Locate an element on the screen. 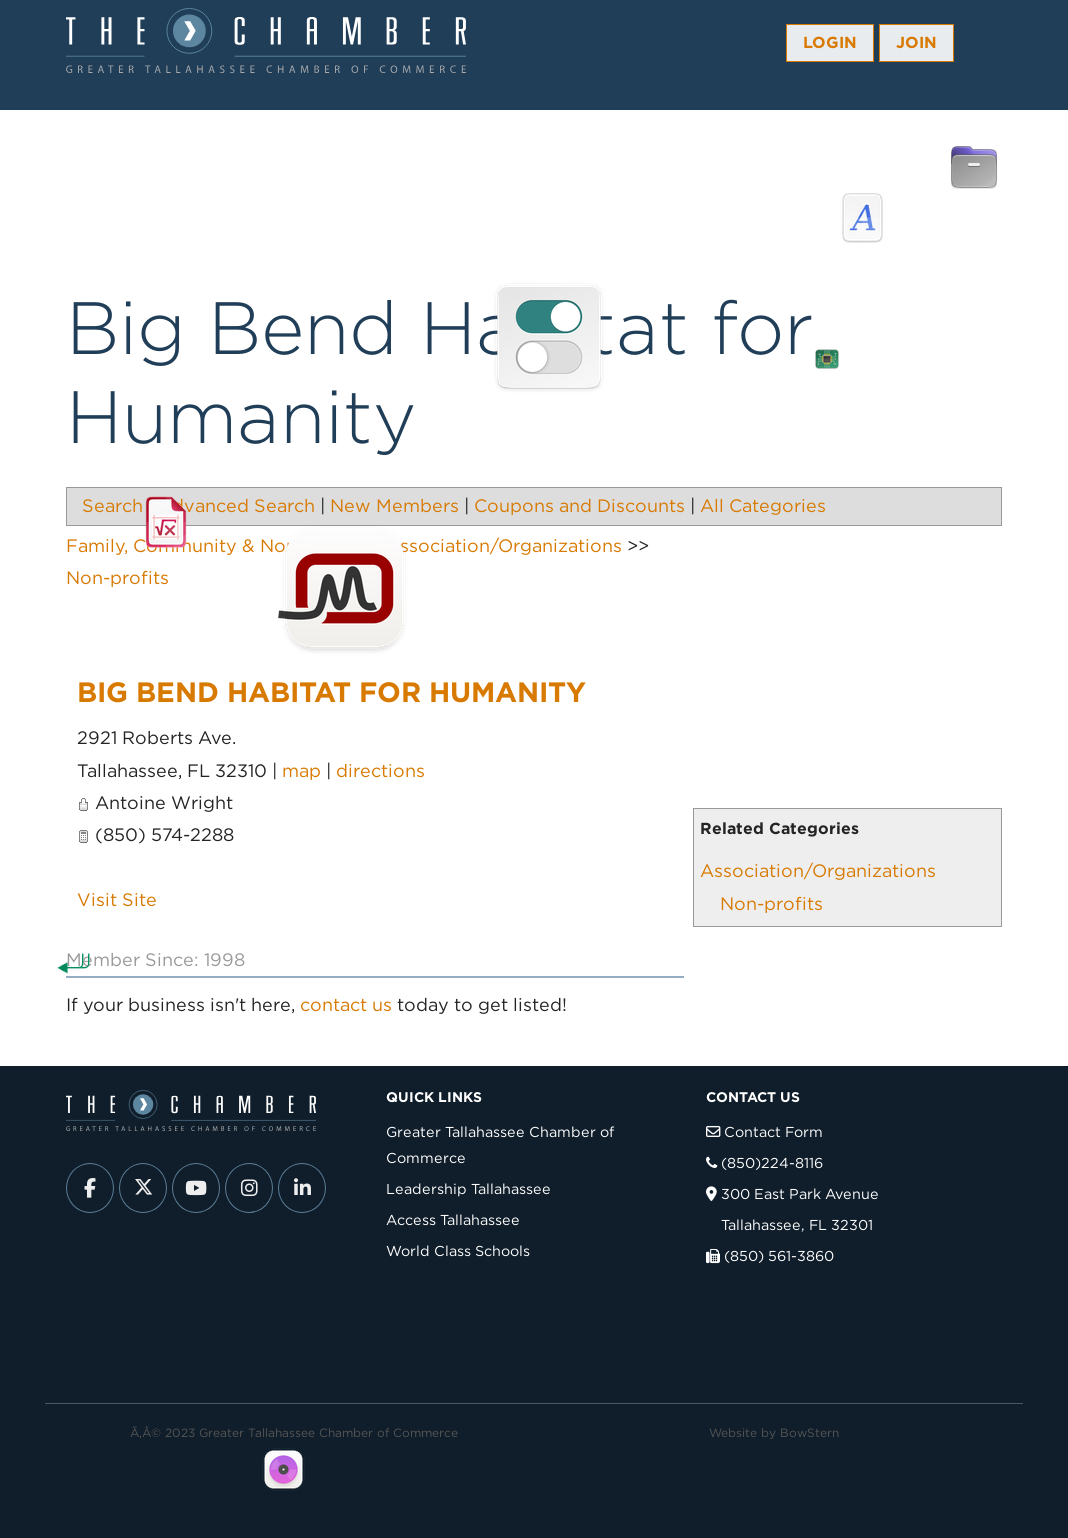 This screenshot has width=1068, height=1538. libreoffice math formula document file is located at coordinates (166, 522).